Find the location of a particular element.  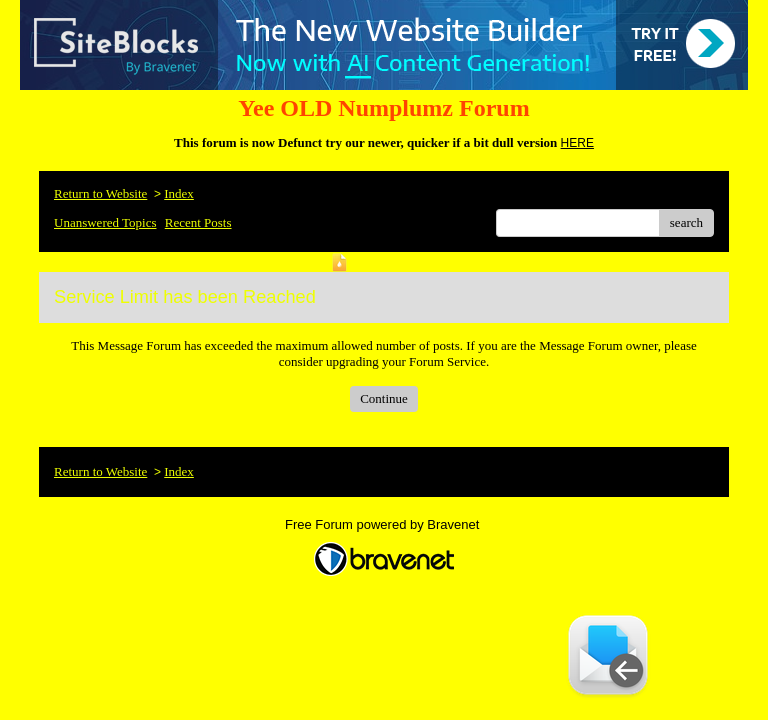

import contacts or data into kontact is located at coordinates (608, 655).